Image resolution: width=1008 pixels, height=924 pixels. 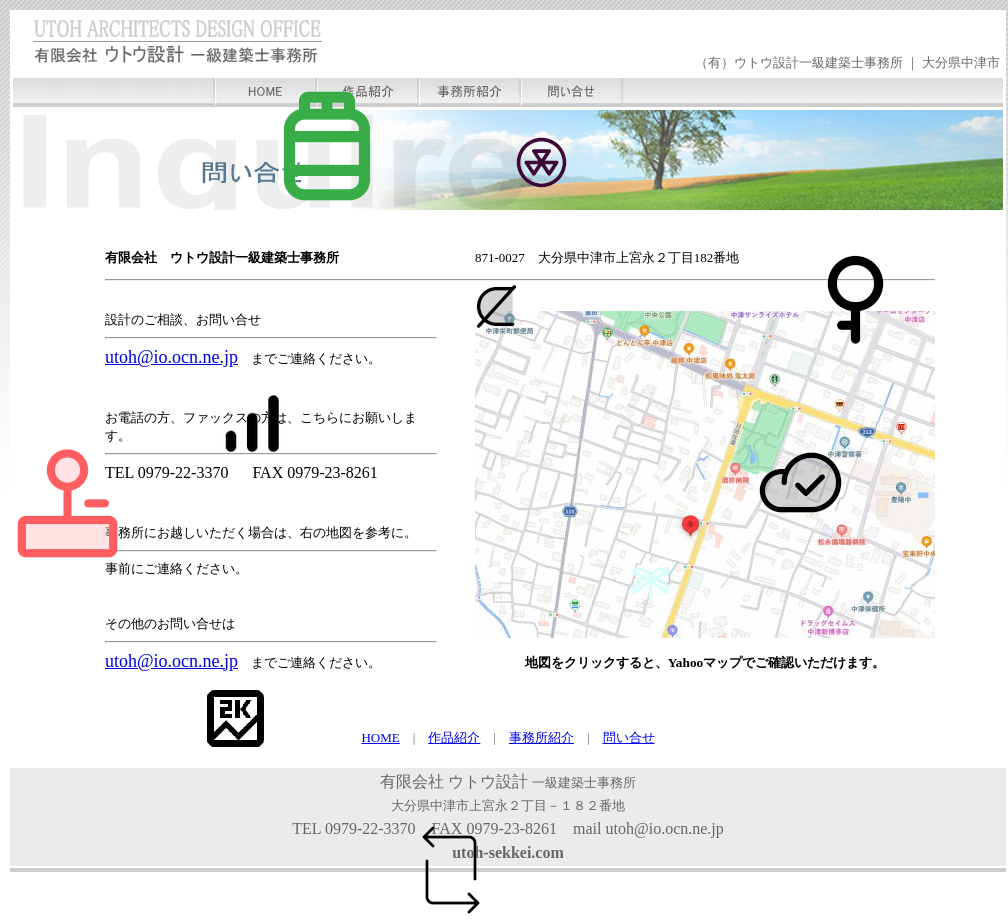 I want to click on fallout shelter or nuclear safety indicator, so click(x=541, y=162).